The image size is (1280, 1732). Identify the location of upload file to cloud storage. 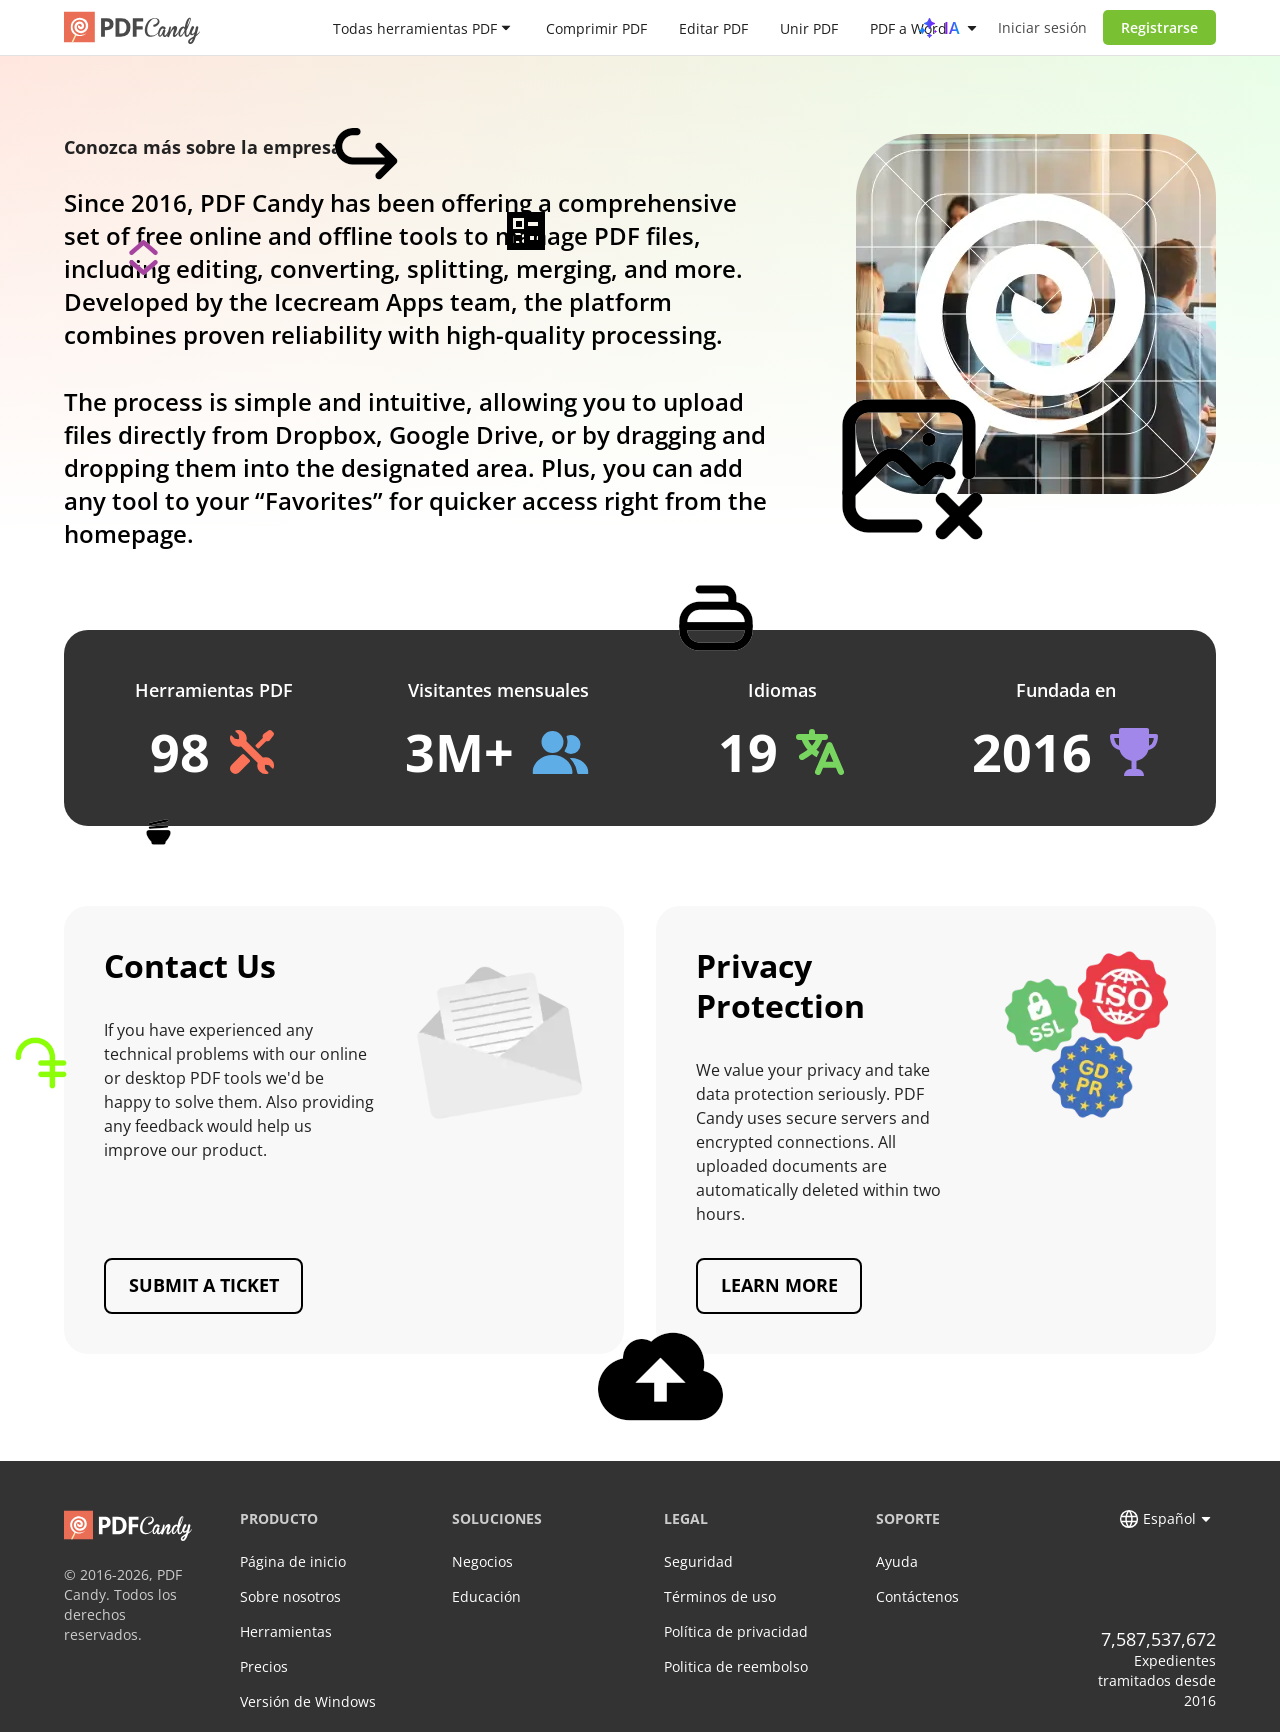
(660, 1376).